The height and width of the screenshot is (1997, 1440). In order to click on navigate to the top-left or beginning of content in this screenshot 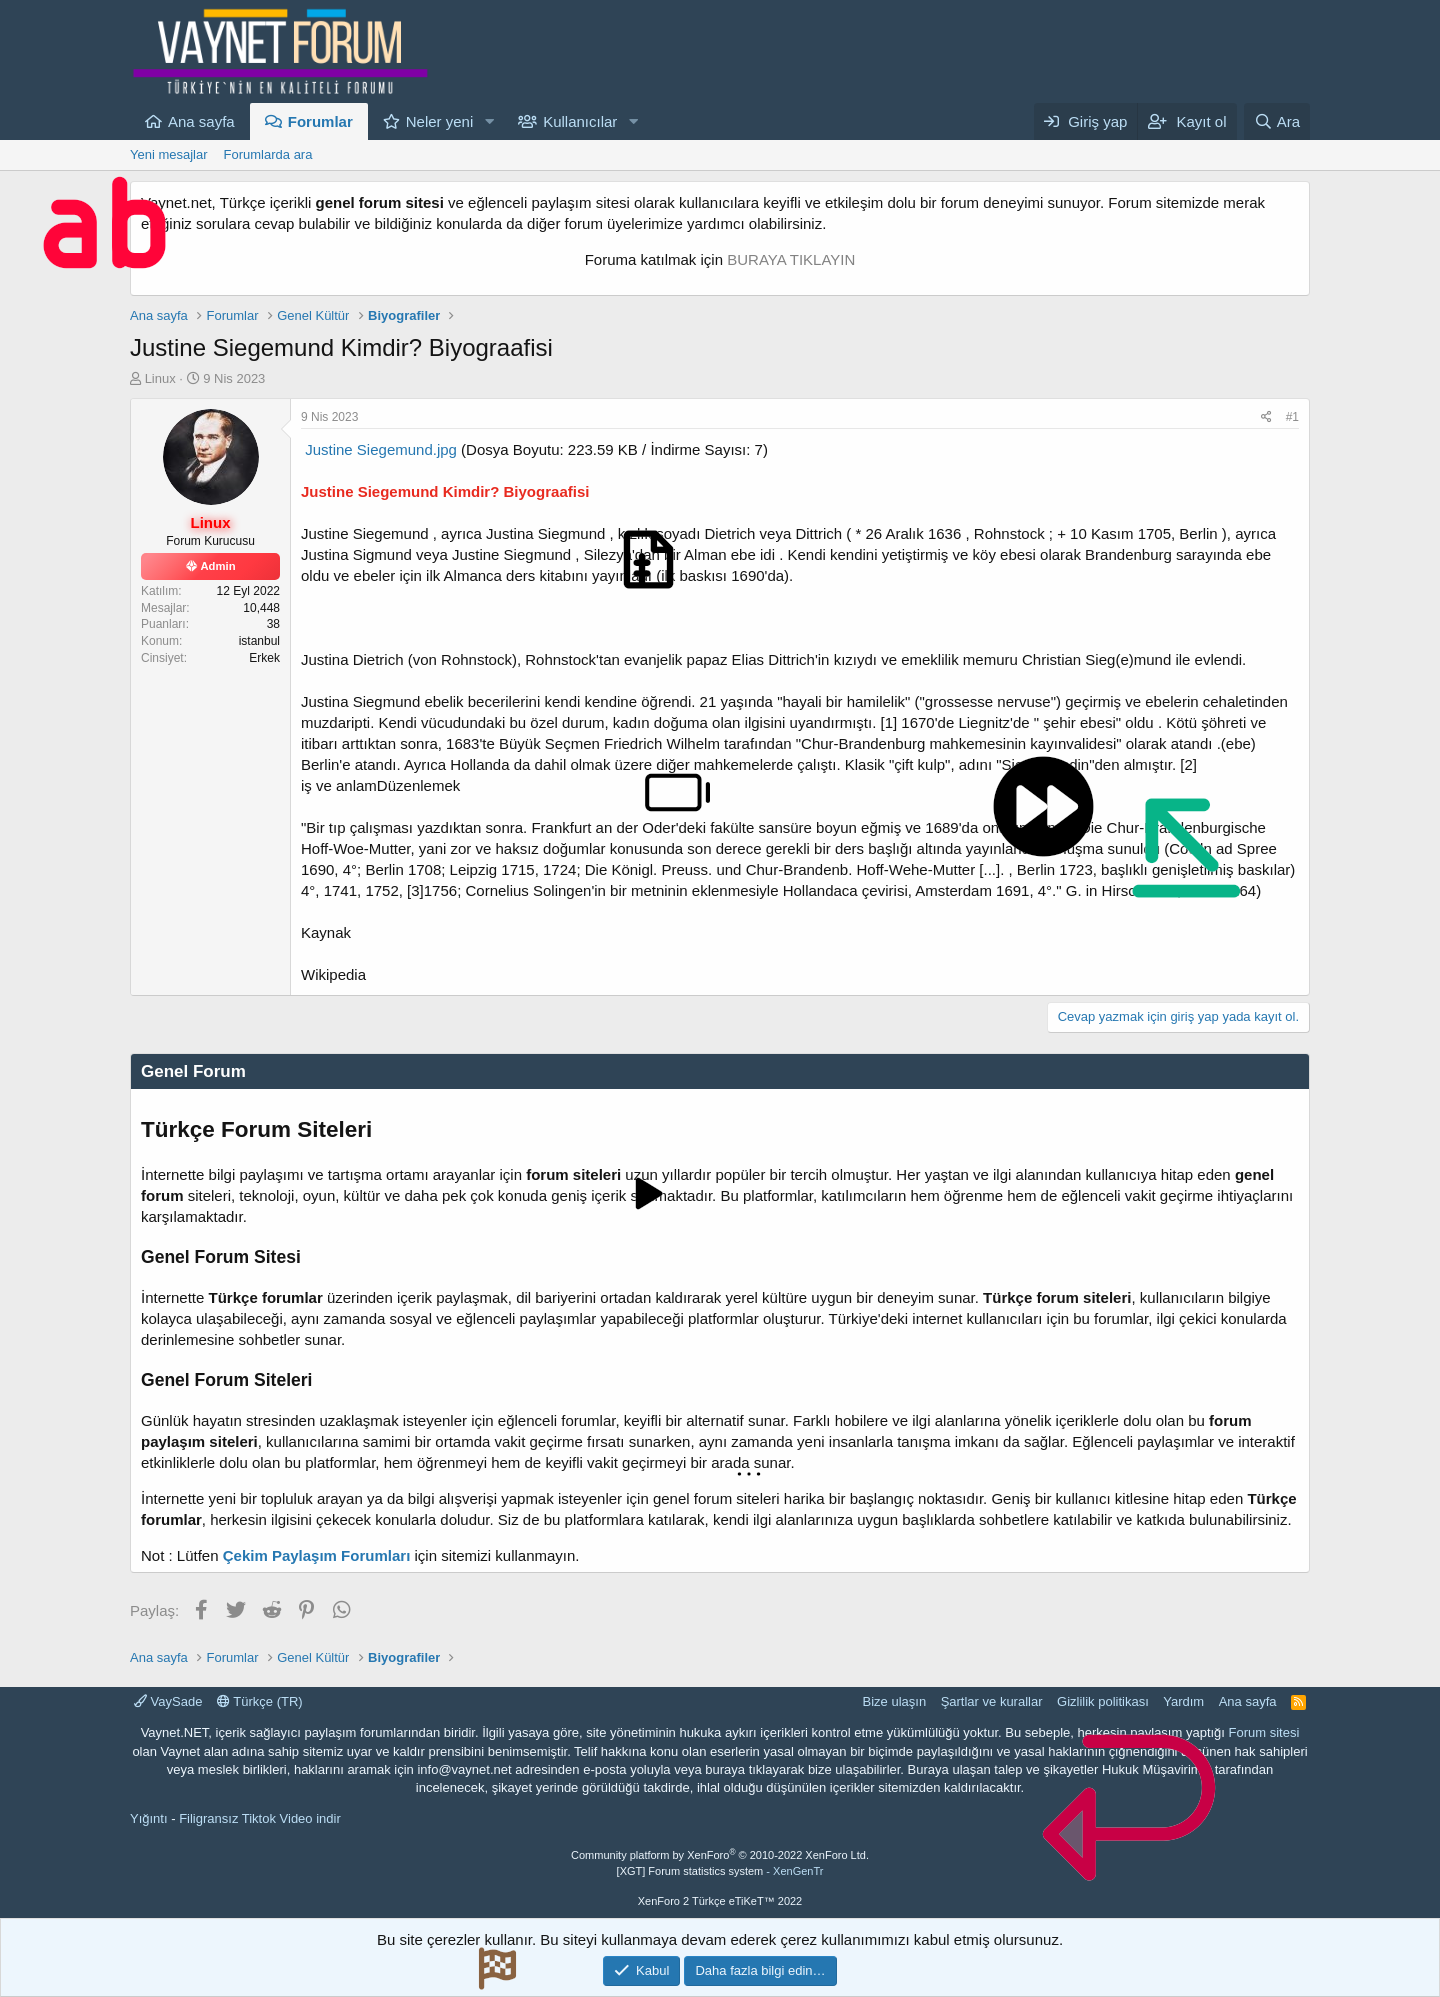, I will do `click(1182, 848)`.